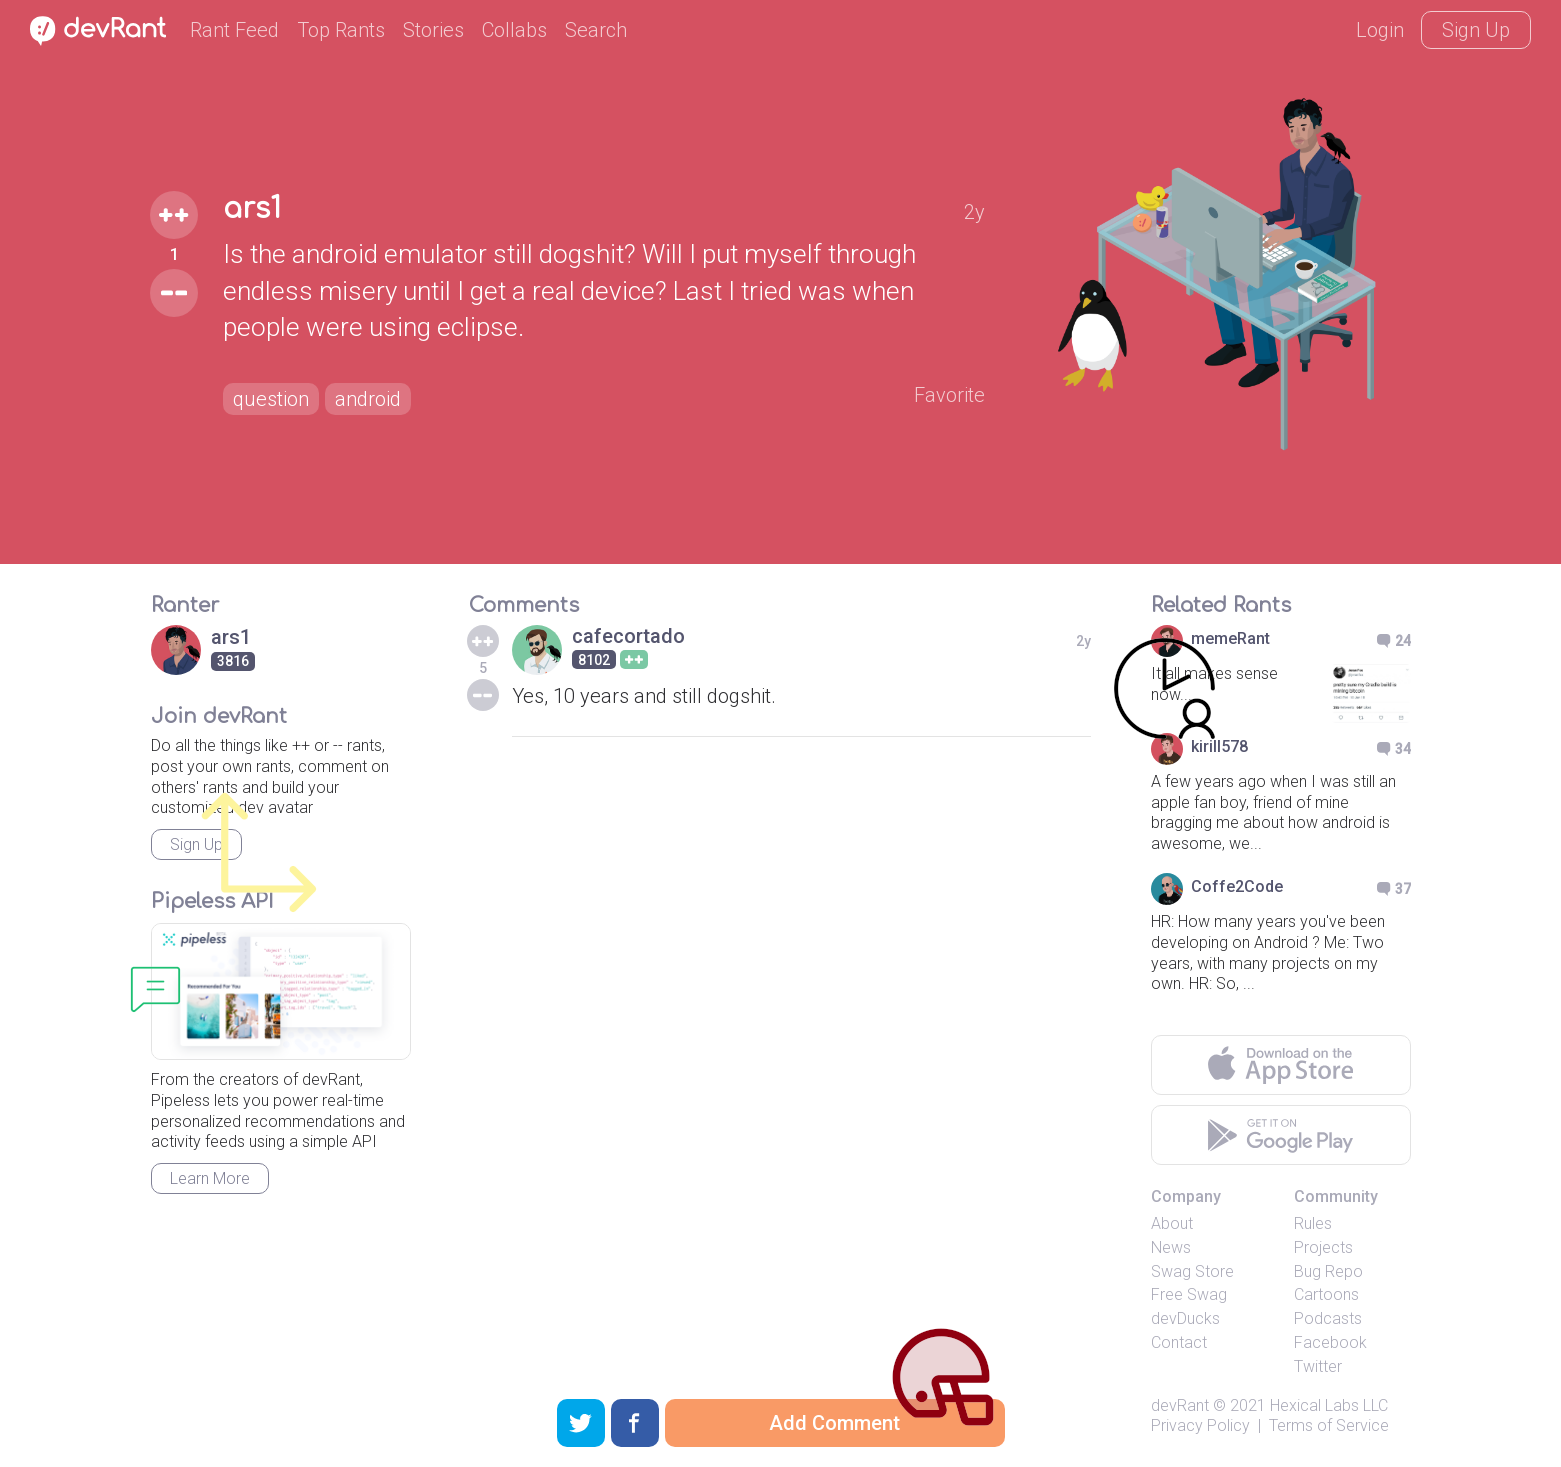 This screenshot has height=1467, width=1561. What do you see at coordinates (1164, 688) in the screenshot?
I see `view user's time or availability status` at bounding box center [1164, 688].